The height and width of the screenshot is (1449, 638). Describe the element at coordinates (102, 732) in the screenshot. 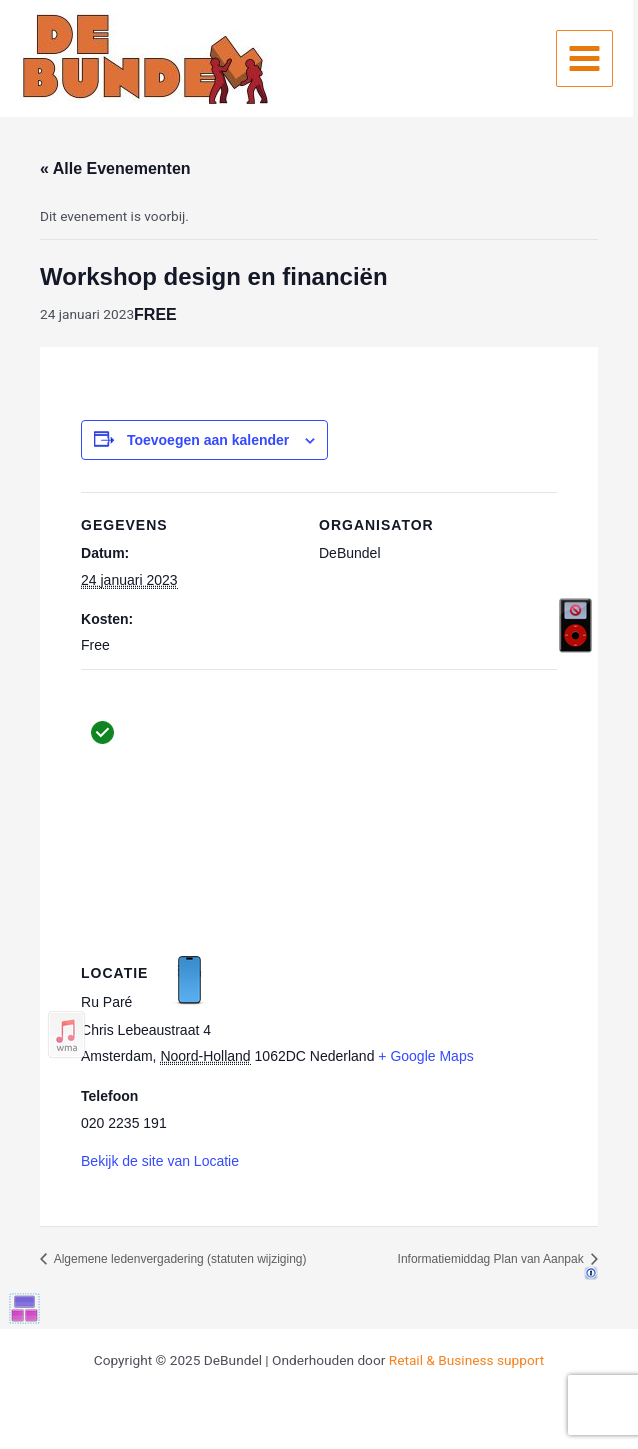

I see `confirm or apply changes in a dialog` at that location.